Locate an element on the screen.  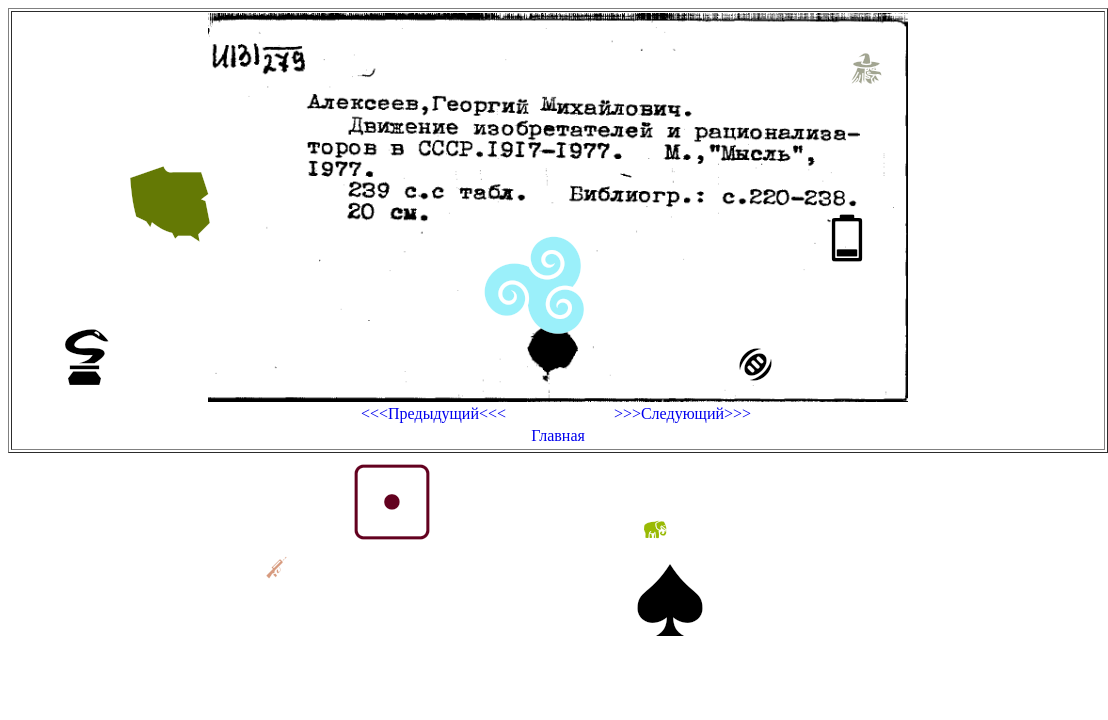
elephant icon for wildlife or zoo-themed game is located at coordinates (655, 529).